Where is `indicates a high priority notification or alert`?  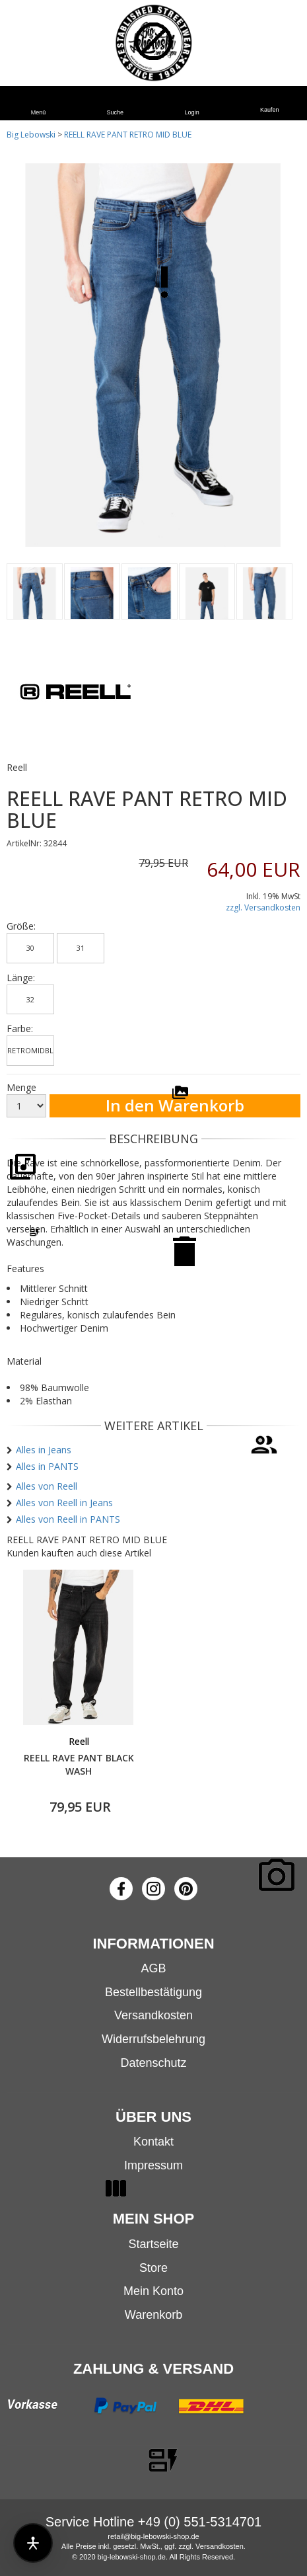
indicates a high priority notification or alert is located at coordinates (164, 282).